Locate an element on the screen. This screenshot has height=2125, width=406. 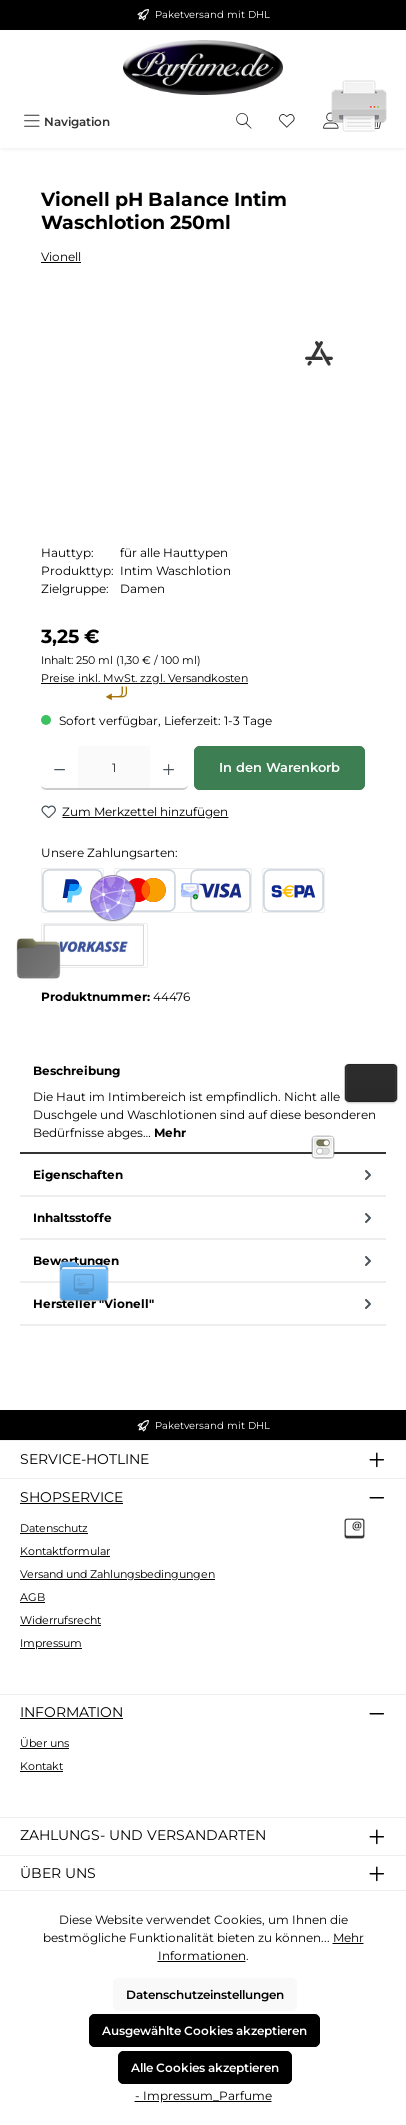
open PC or windows computer folder is located at coordinates (84, 1281).